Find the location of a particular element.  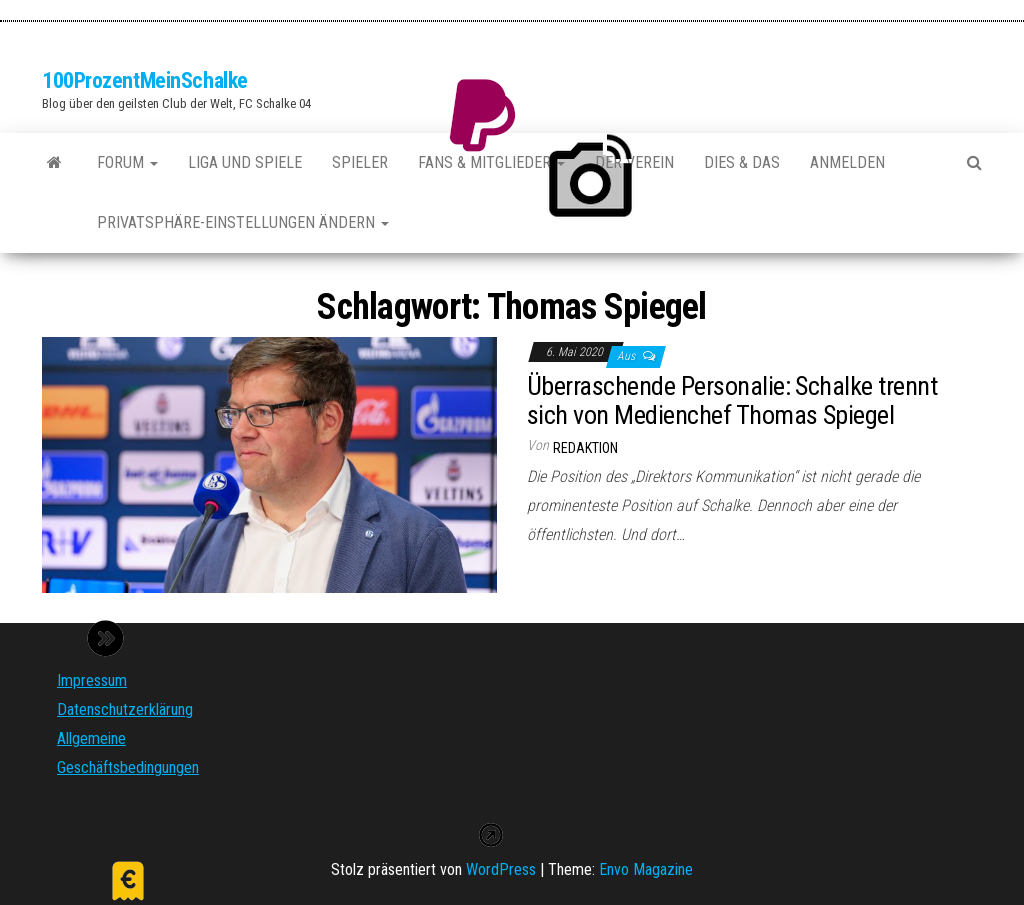

view euro payment receipt is located at coordinates (128, 881).